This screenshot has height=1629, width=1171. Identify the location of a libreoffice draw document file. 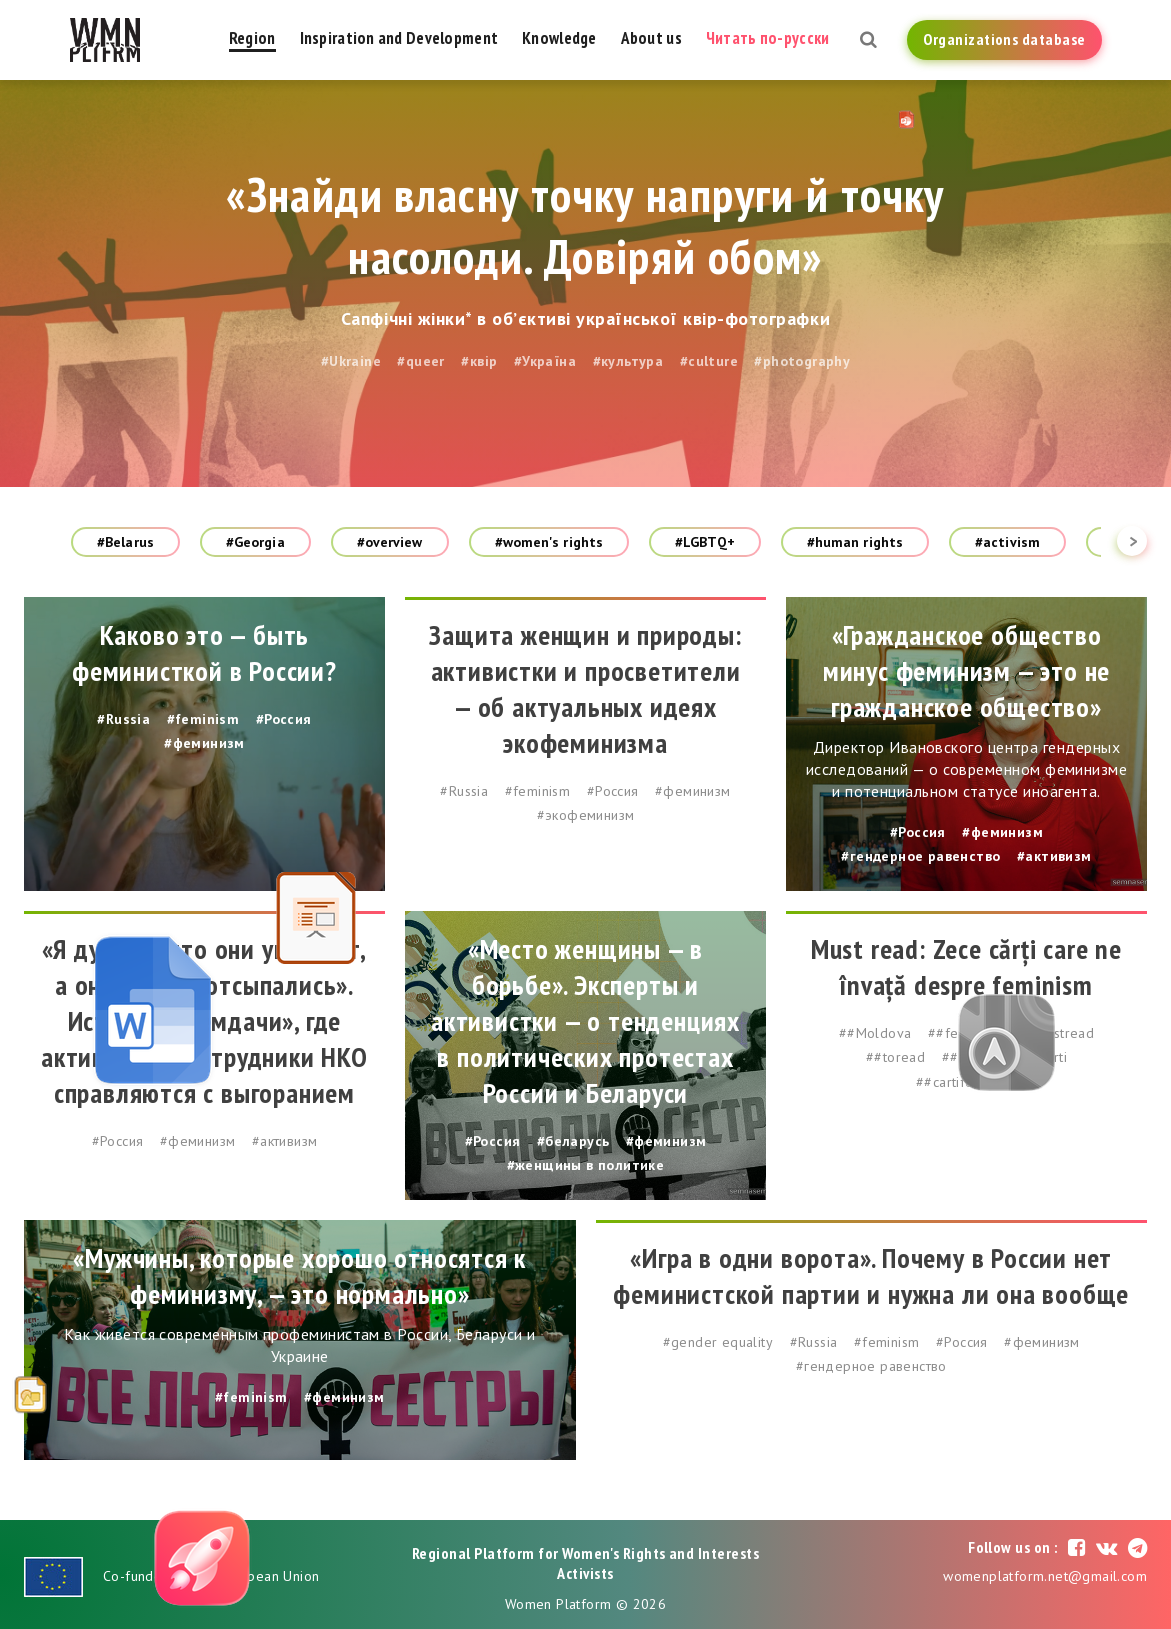
(30, 1394).